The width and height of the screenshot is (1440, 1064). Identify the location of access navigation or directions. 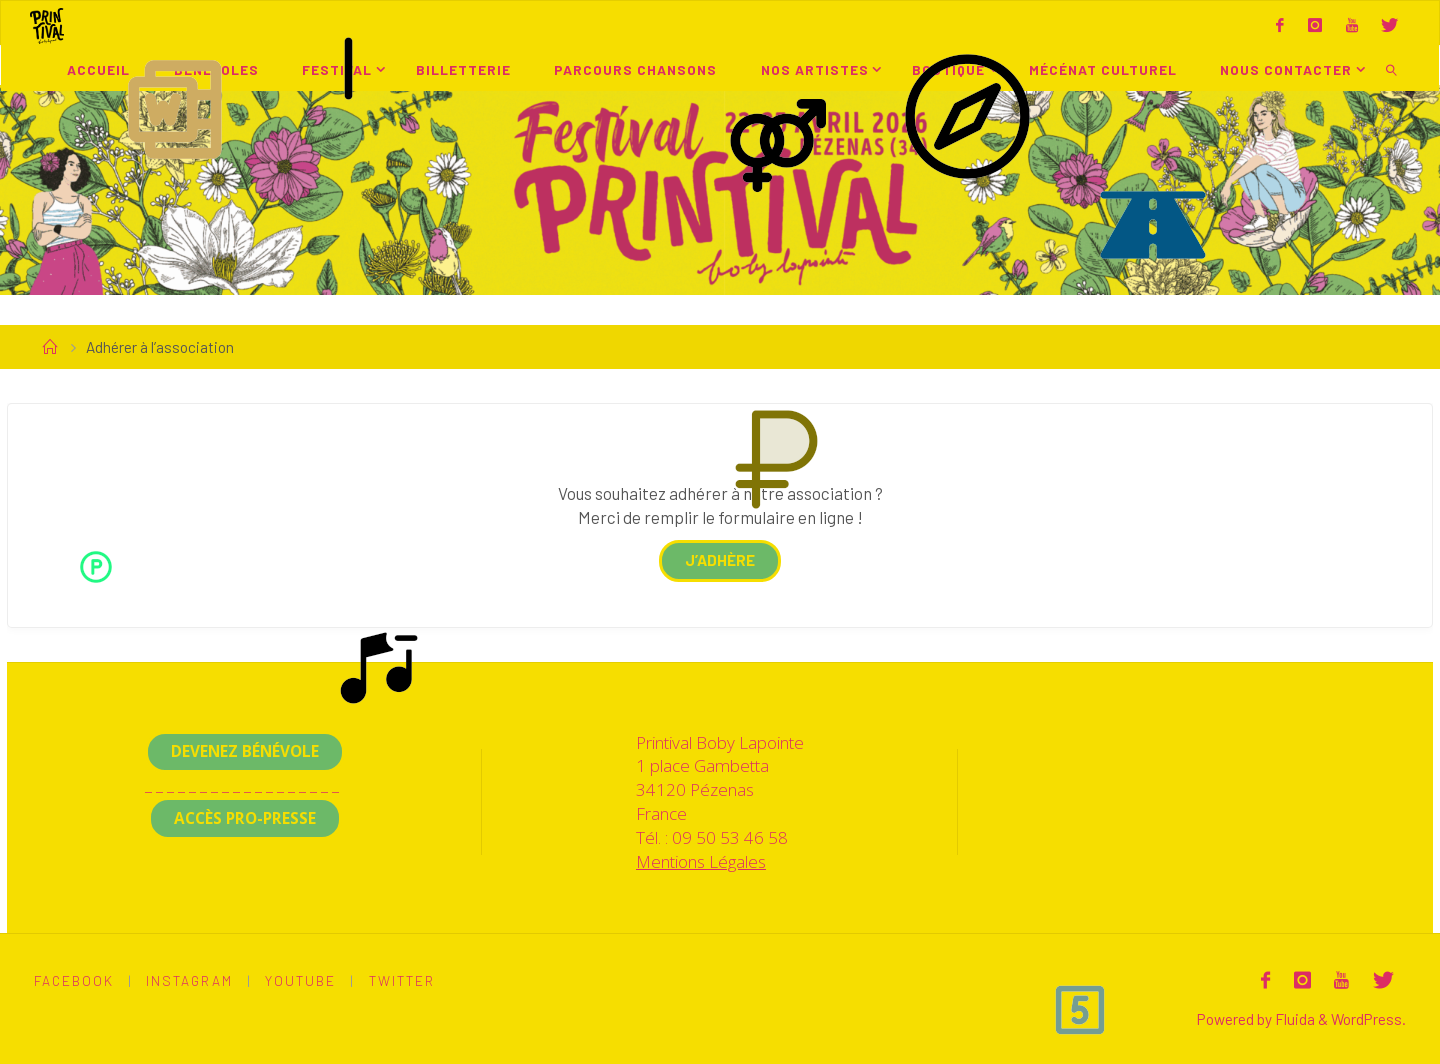
(967, 116).